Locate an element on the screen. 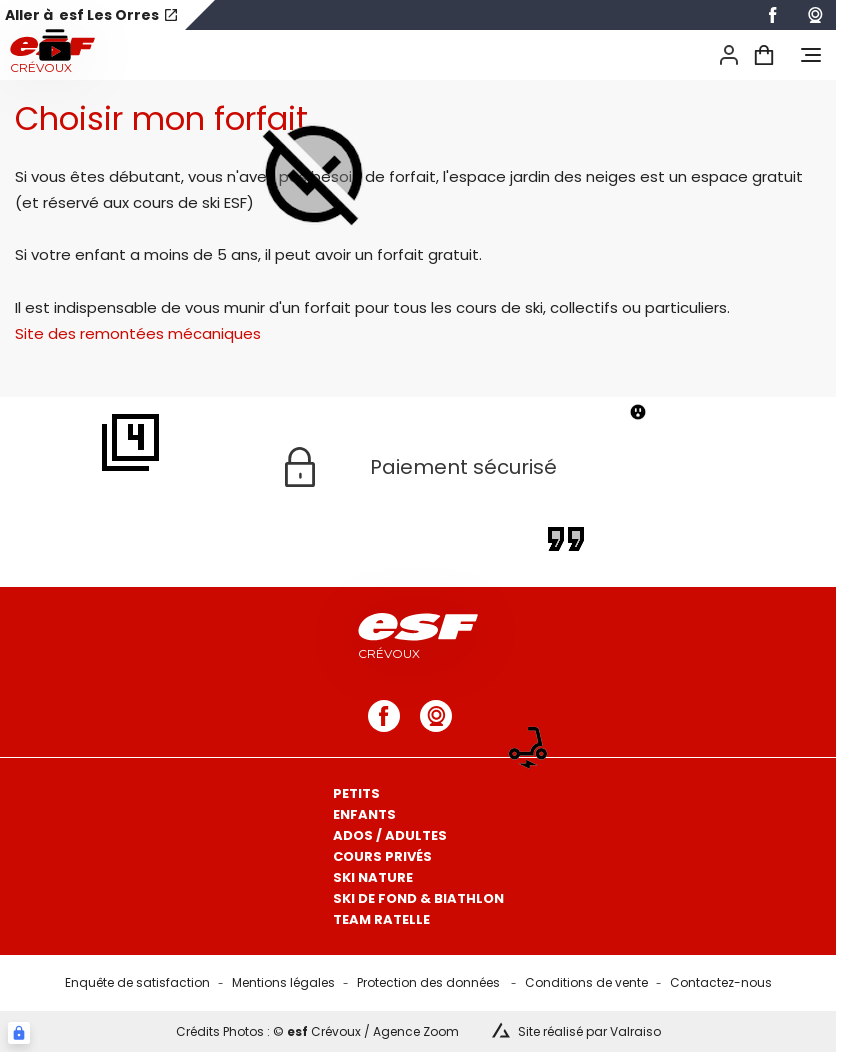 The image size is (851, 1052). indicates content has been unpublished is located at coordinates (314, 174).